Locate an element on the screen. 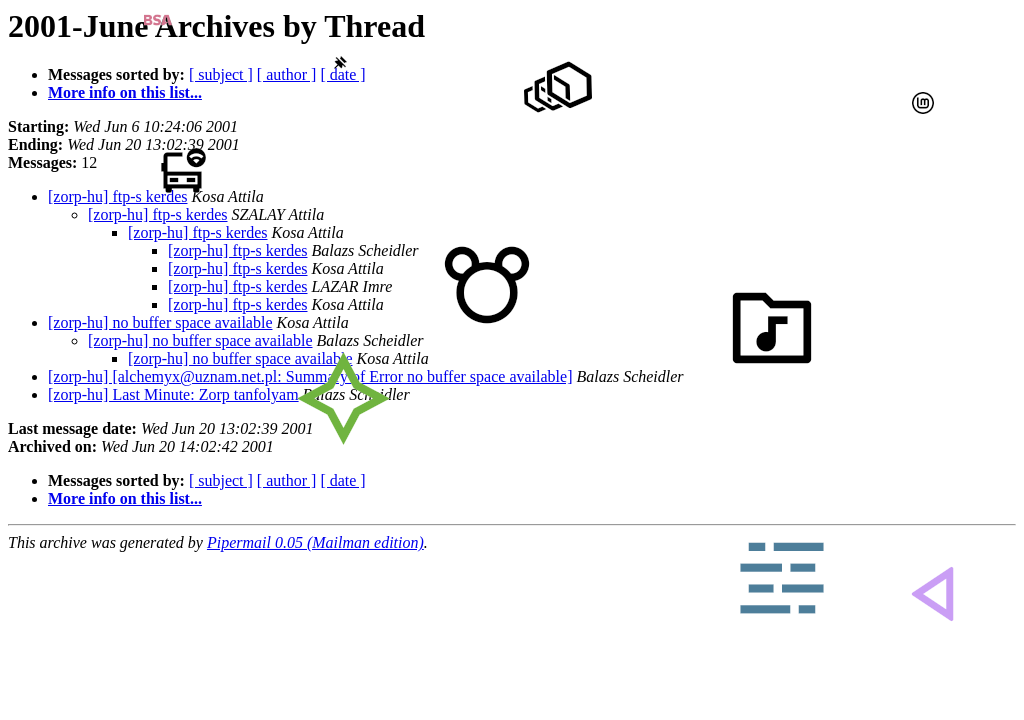 This screenshot has width=1024, height=720. unpin a saved location is located at coordinates (340, 63).